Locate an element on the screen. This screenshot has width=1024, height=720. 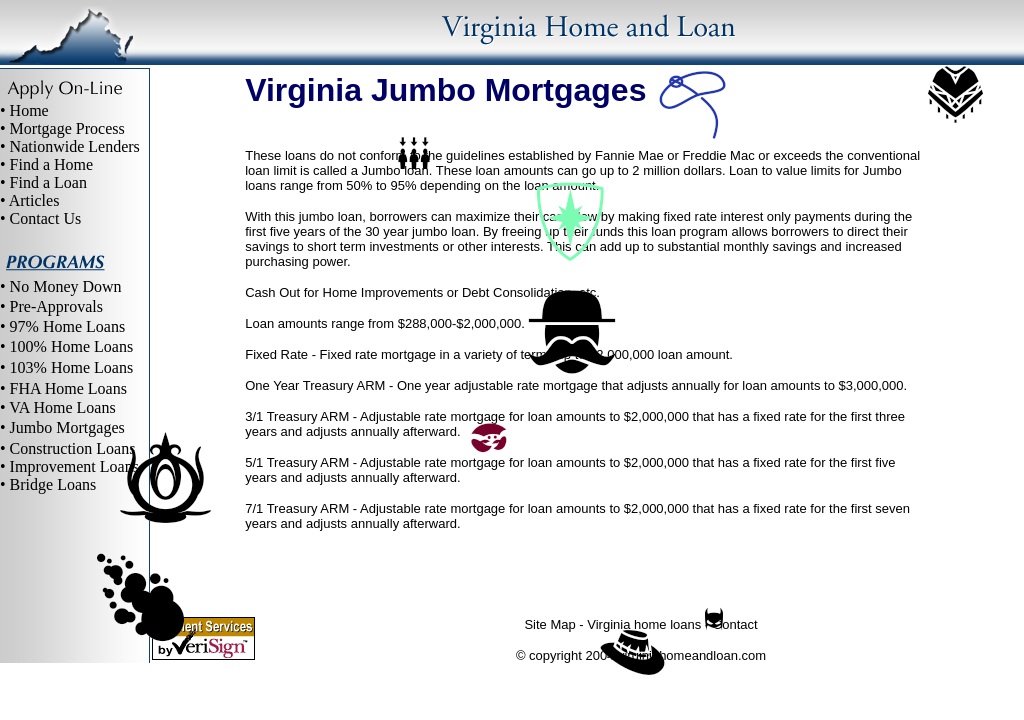
activate shield or defense mode is located at coordinates (570, 222).